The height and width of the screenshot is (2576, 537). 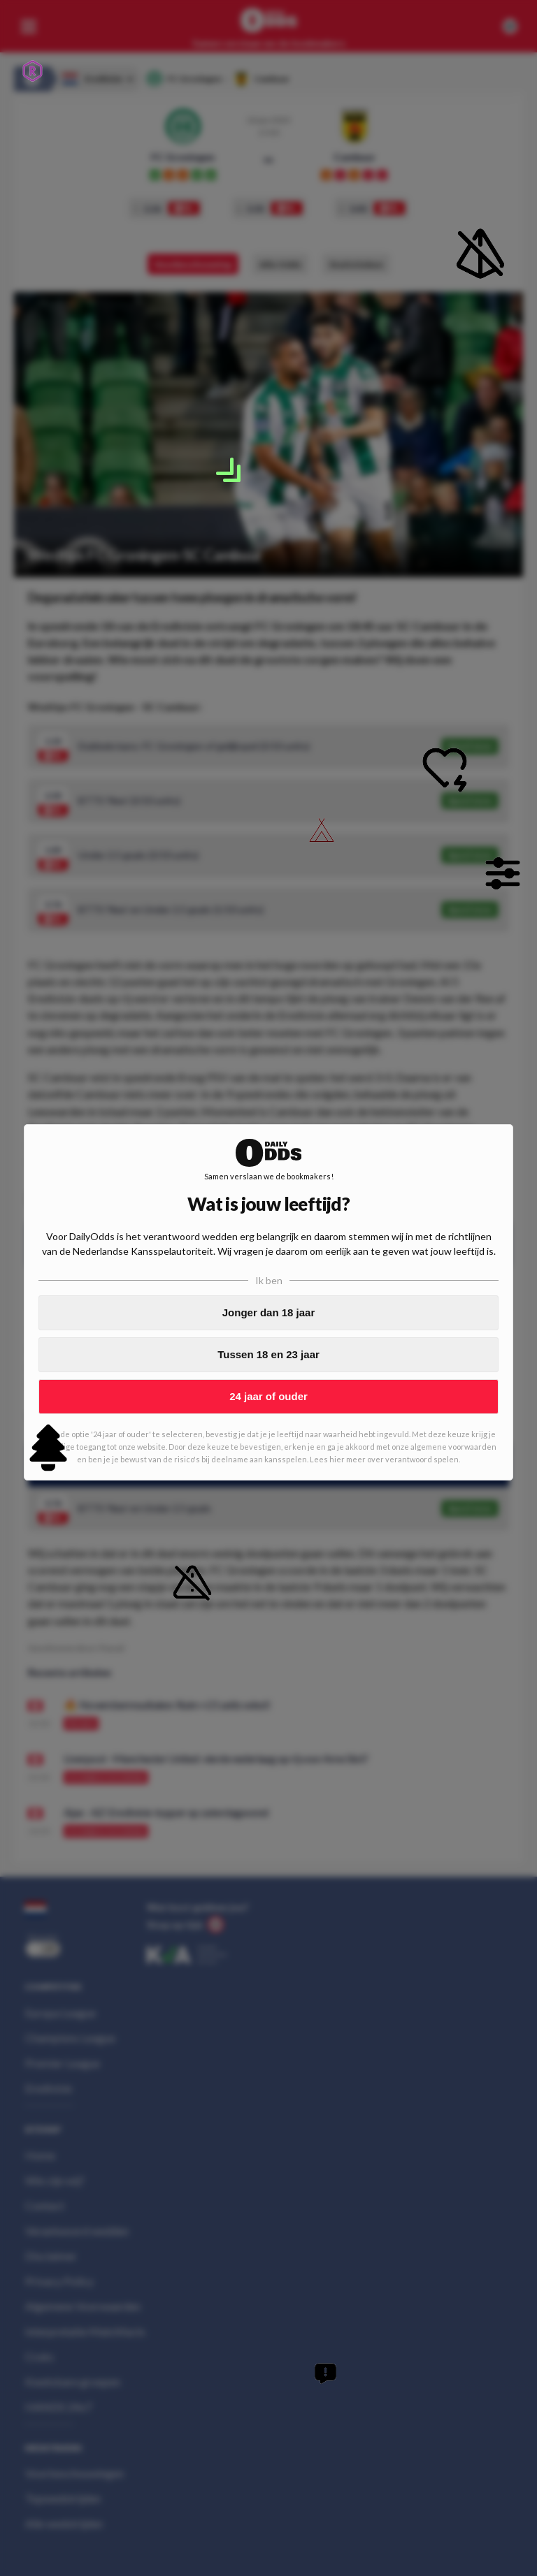 I want to click on report a message or conversation, so click(x=325, y=2373).